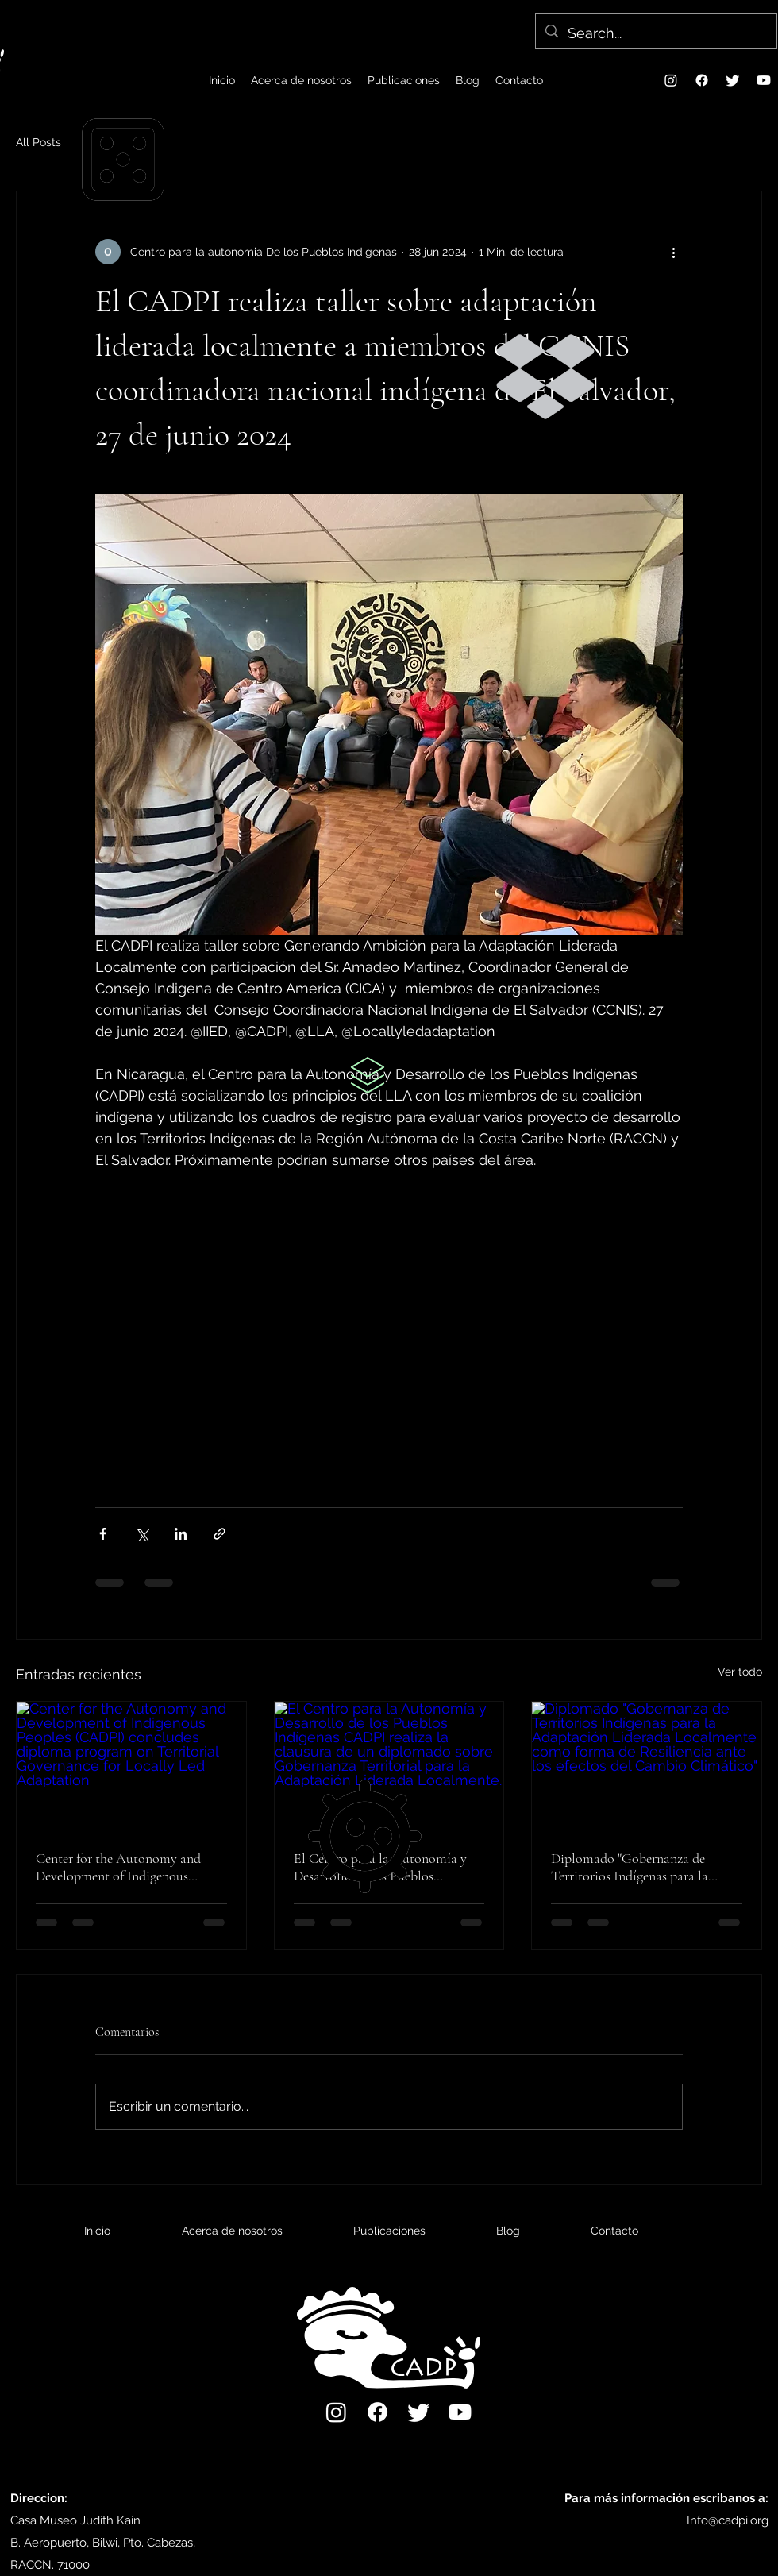 The width and height of the screenshot is (778, 2576). I want to click on view layers or stacked content, so click(368, 1075).